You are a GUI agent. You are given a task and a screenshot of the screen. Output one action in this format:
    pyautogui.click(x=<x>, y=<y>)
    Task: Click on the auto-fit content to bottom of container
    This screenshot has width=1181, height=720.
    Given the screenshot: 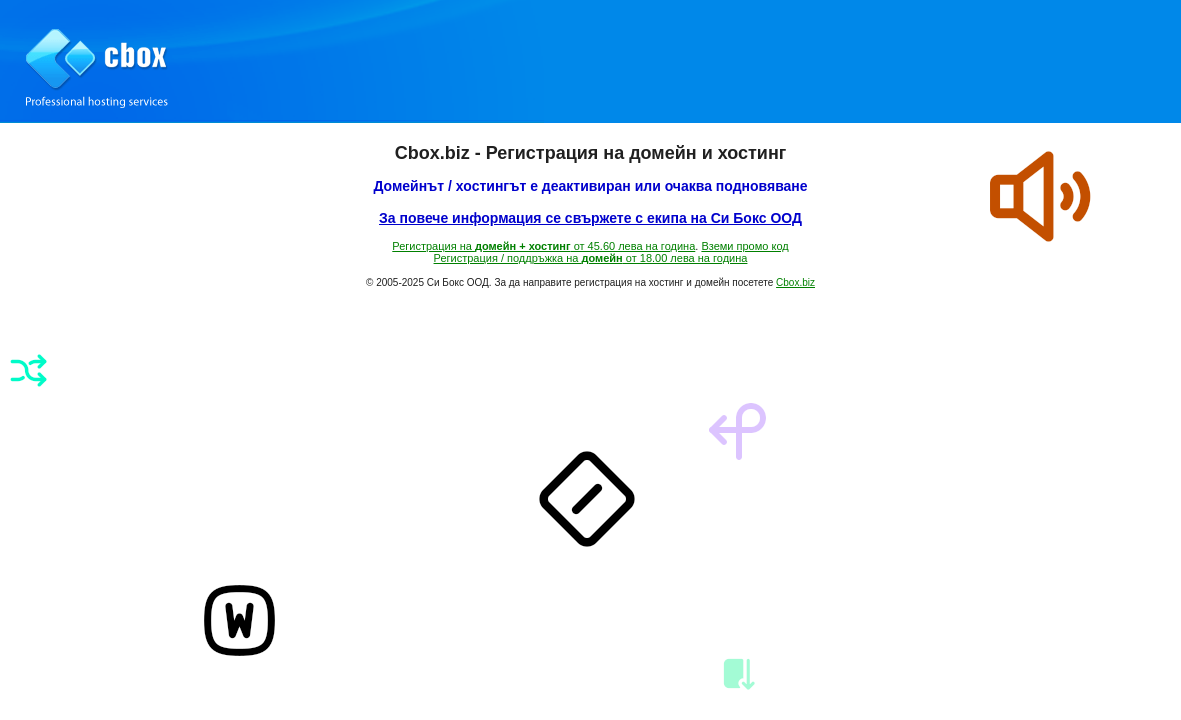 What is the action you would take?
    pyautogui.click(x=738, y=673)
    